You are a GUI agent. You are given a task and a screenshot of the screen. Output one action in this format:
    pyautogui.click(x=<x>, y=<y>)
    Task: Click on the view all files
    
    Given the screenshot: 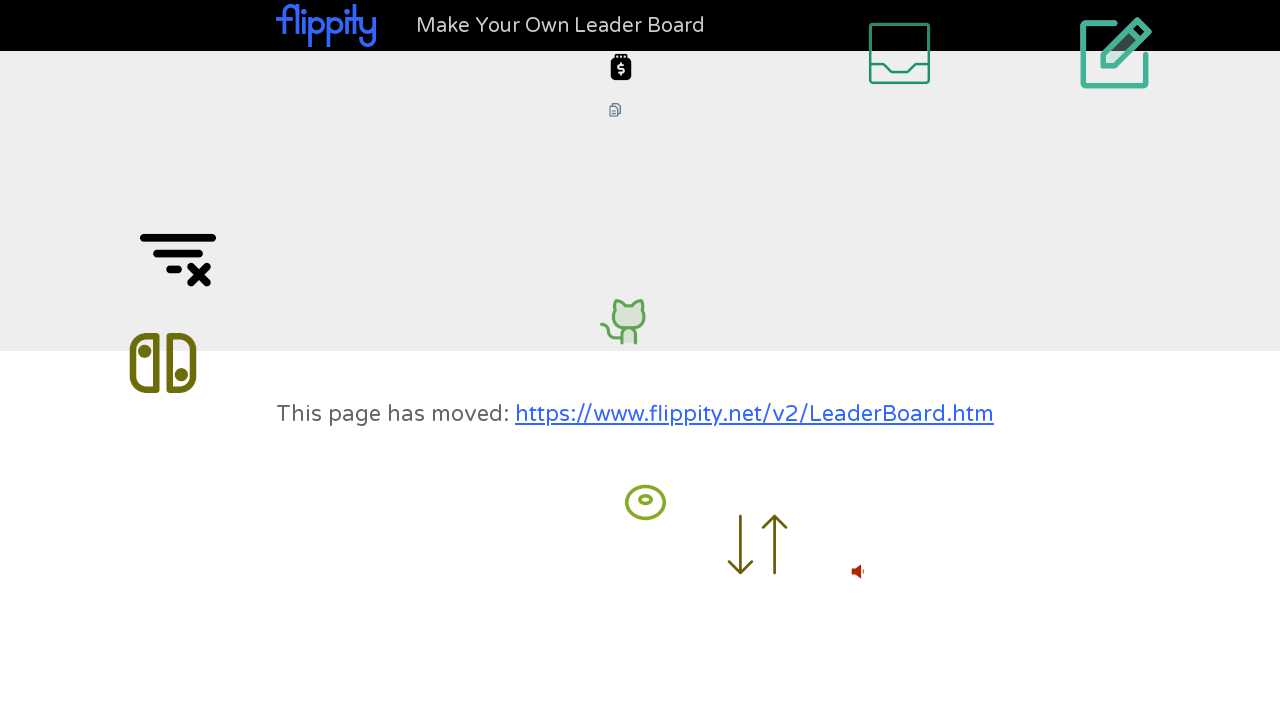 What is the action you would take?
    pyautogui.click(x=615, y=110)
    